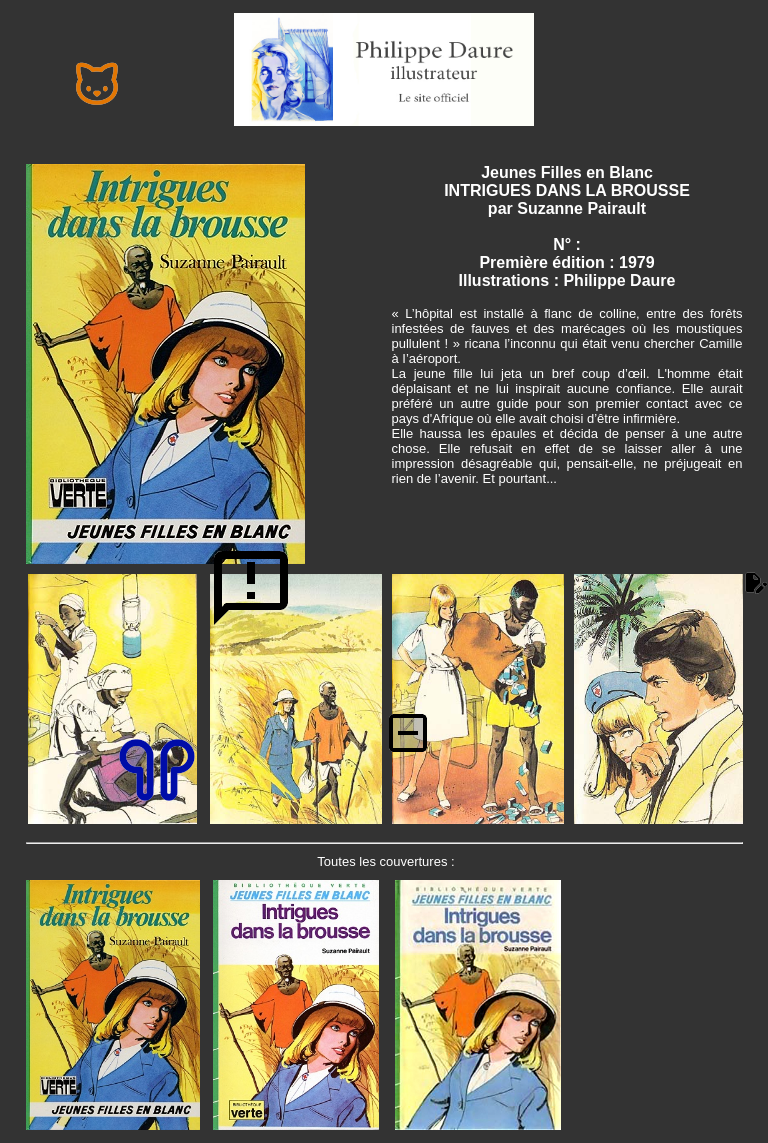  Describe the element at coordinates (408, 733) in the screenshot. I see `indicates partial selection in a group of items` at that location.